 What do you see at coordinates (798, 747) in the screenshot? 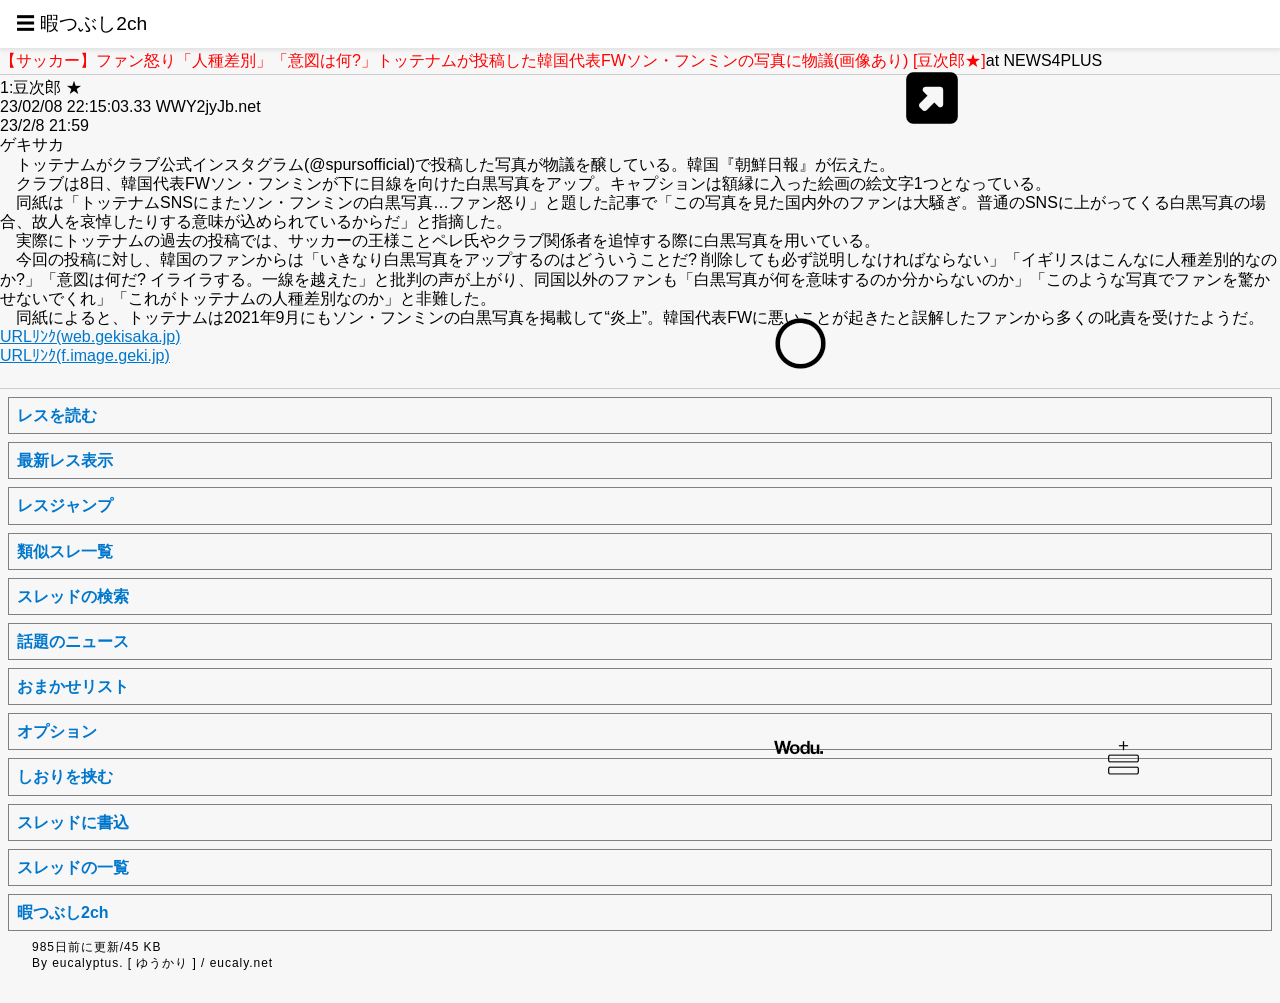
I see `wodu brand logo` at bounding box center [798, 747].